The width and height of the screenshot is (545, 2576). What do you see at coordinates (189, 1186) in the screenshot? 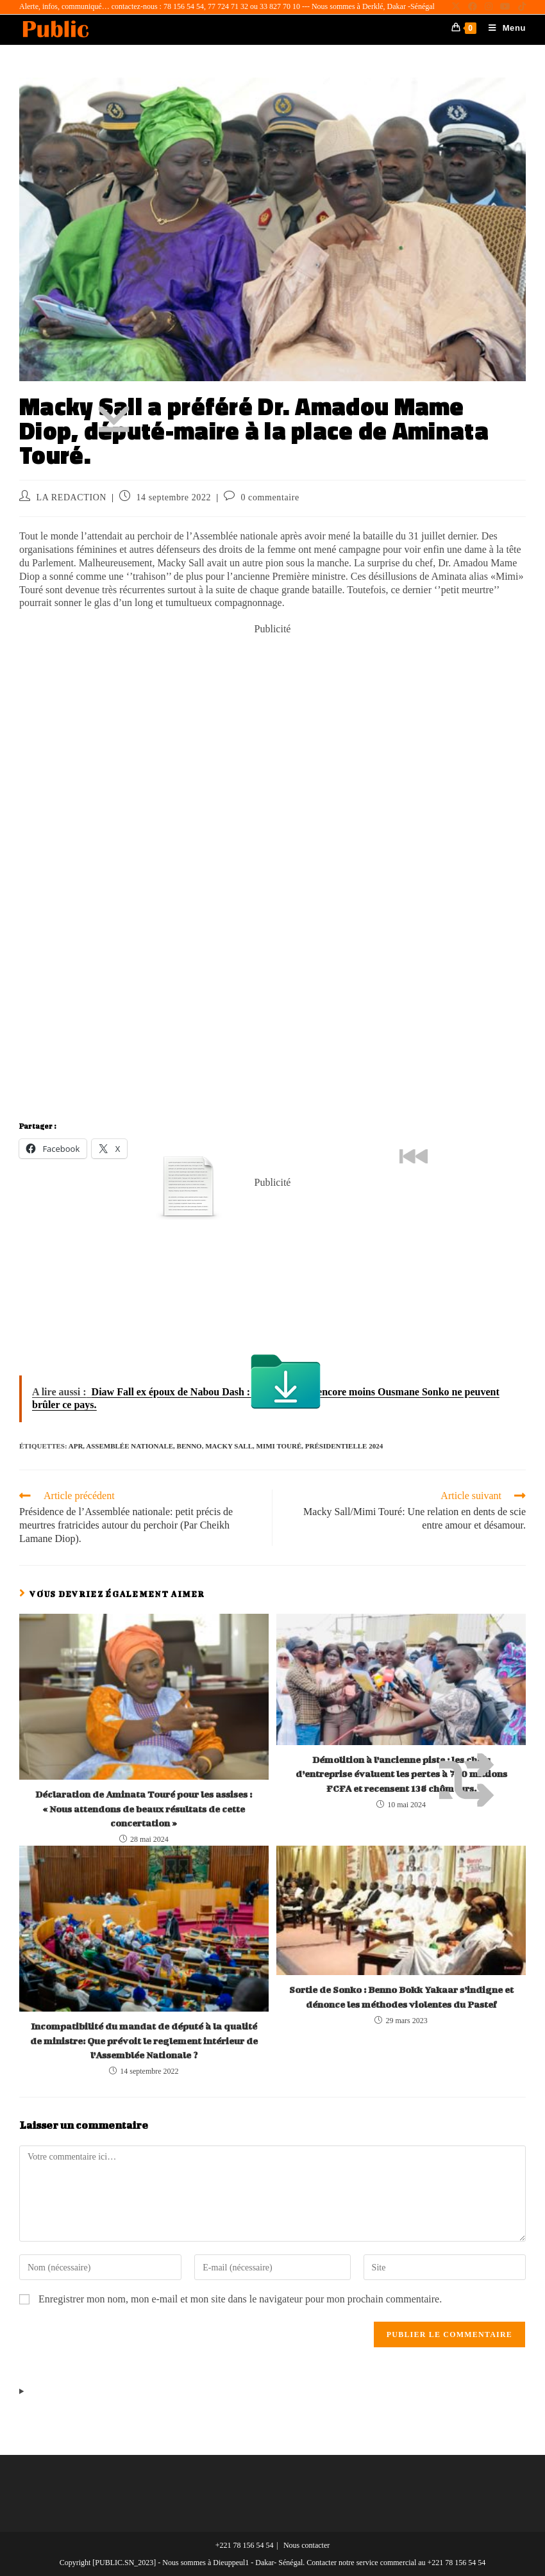
I see `a plain text file or document` at bounding box center [189, 1186].